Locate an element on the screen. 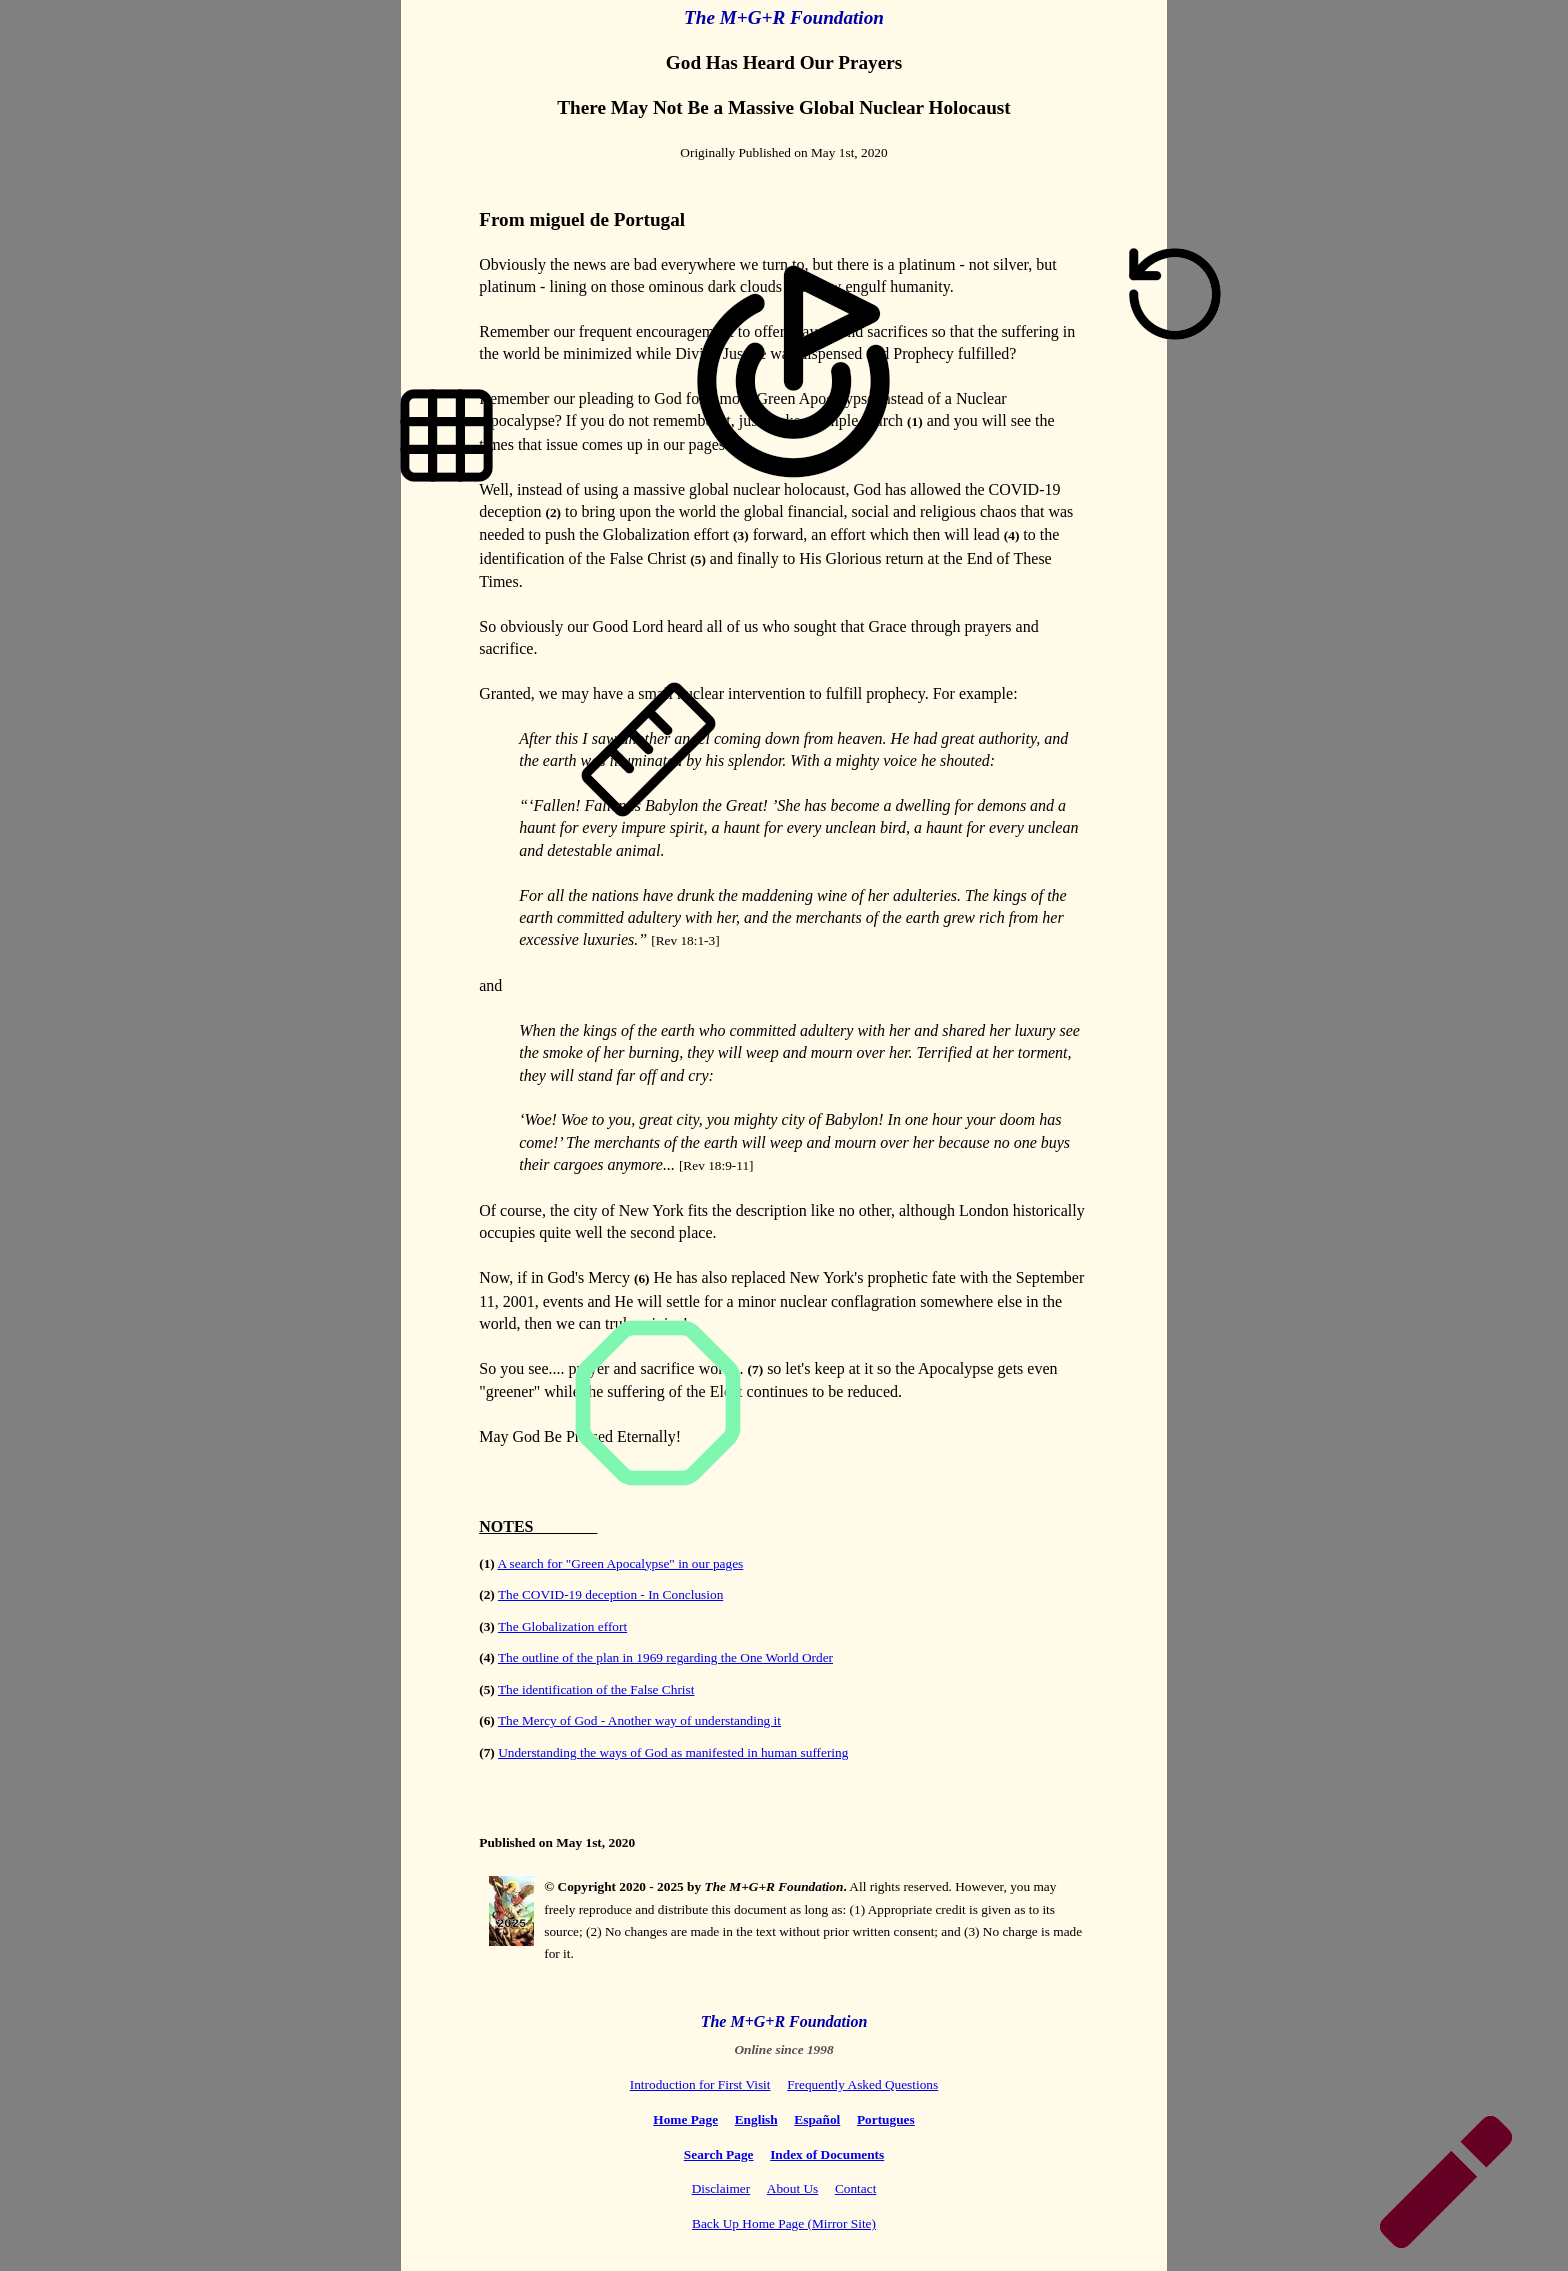  indicates a stop or warning state is located at coordinates (658, 1403).